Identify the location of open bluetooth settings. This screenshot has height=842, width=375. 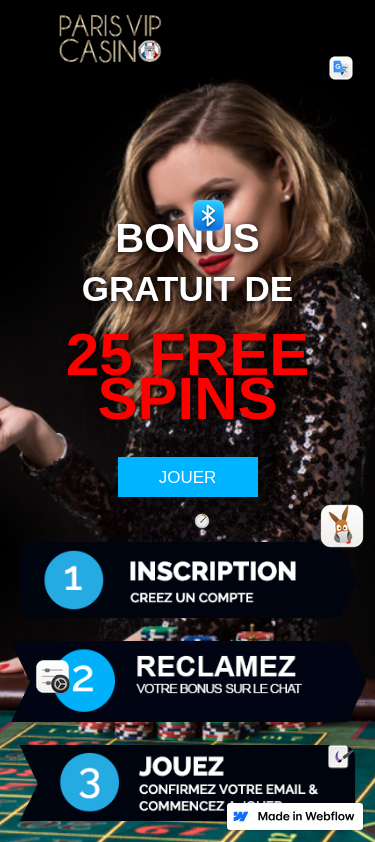
(208, 215).